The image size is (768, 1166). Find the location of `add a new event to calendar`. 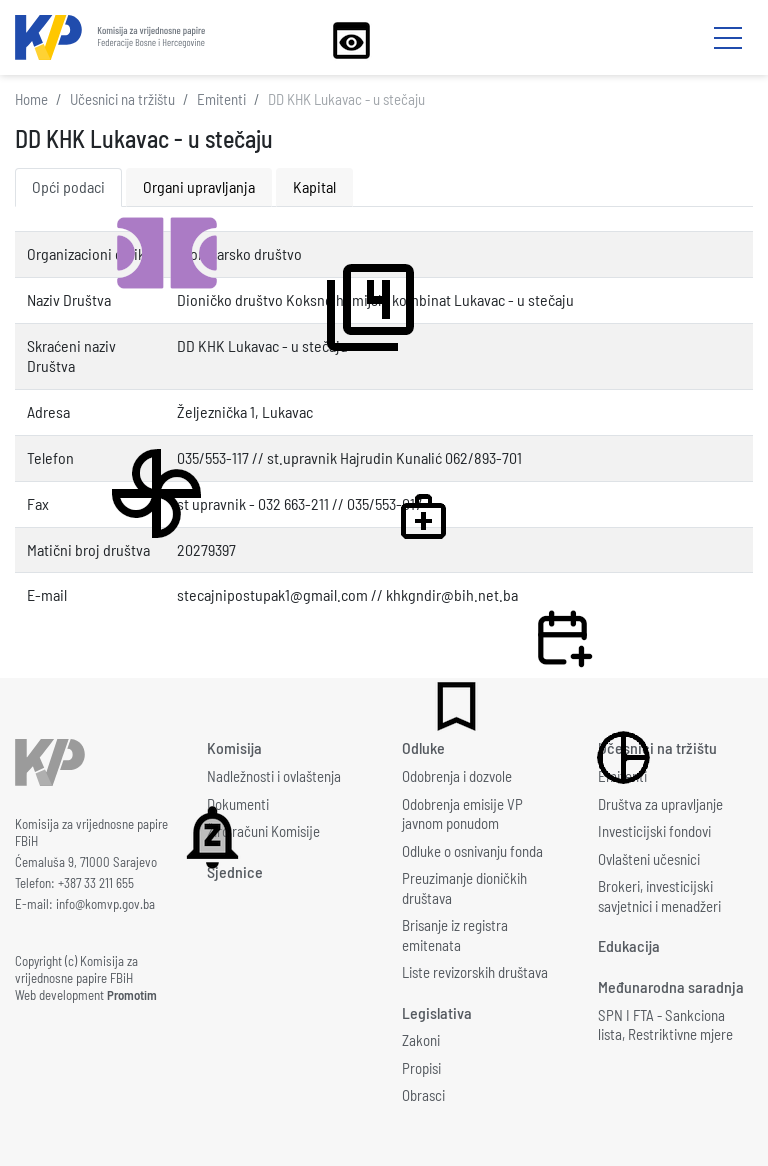

add a new event to calendar is located at coordinates (562, 637).